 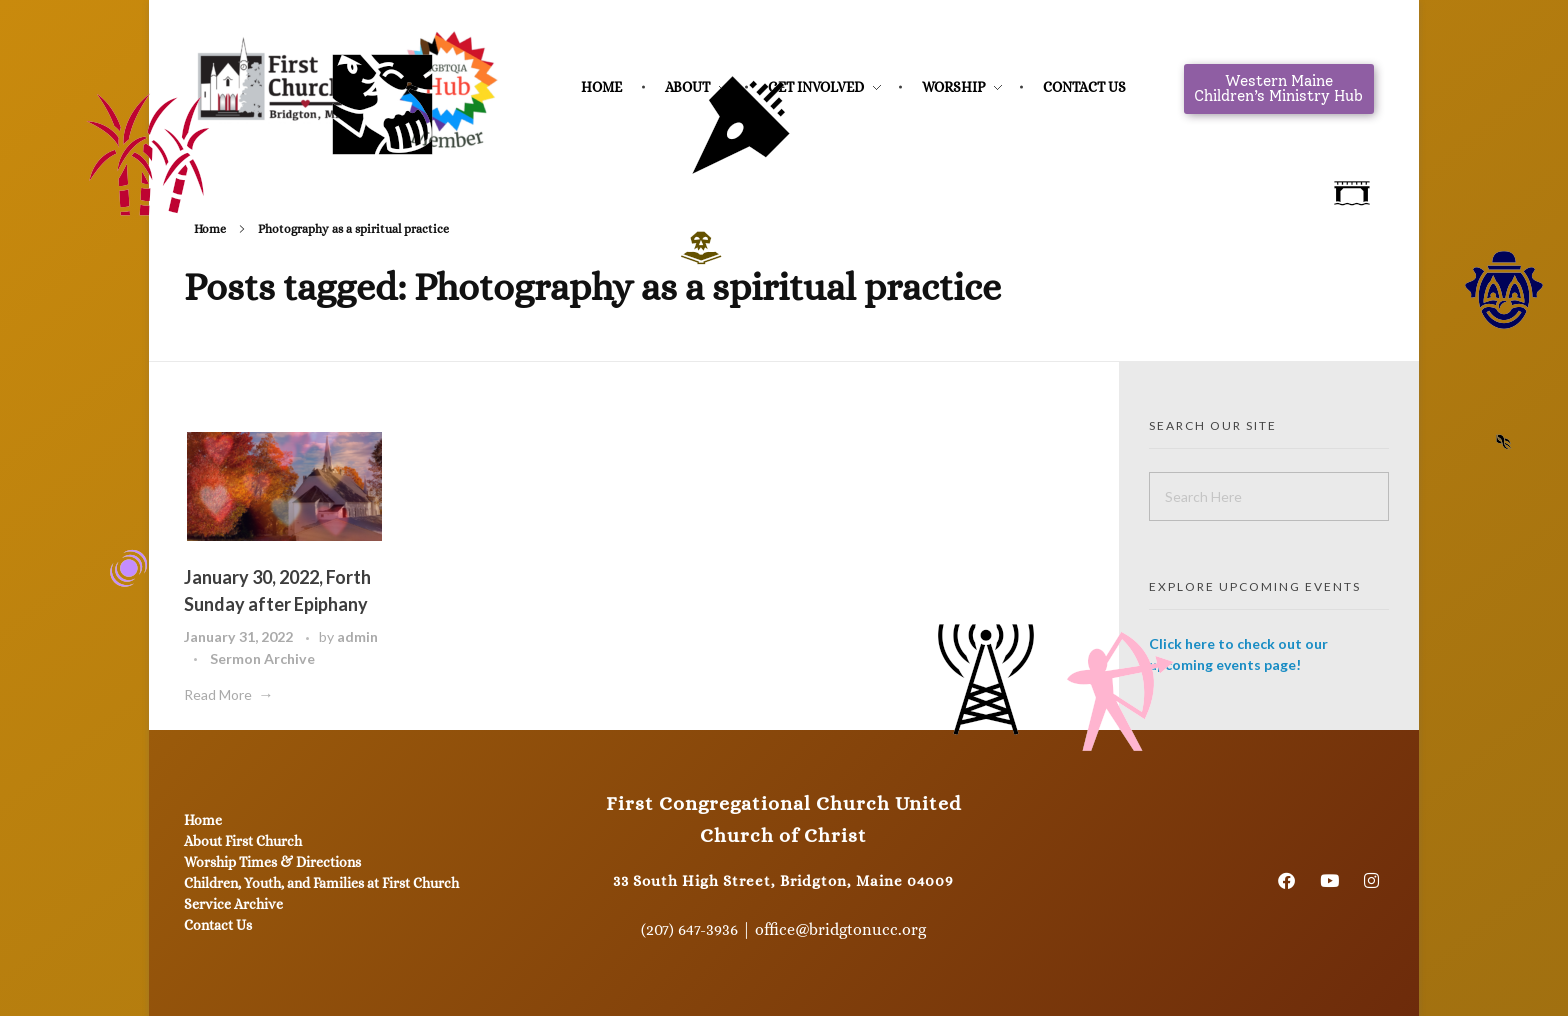 I want to click on activate tentacle attack ability, so click(x=1504, y=442).